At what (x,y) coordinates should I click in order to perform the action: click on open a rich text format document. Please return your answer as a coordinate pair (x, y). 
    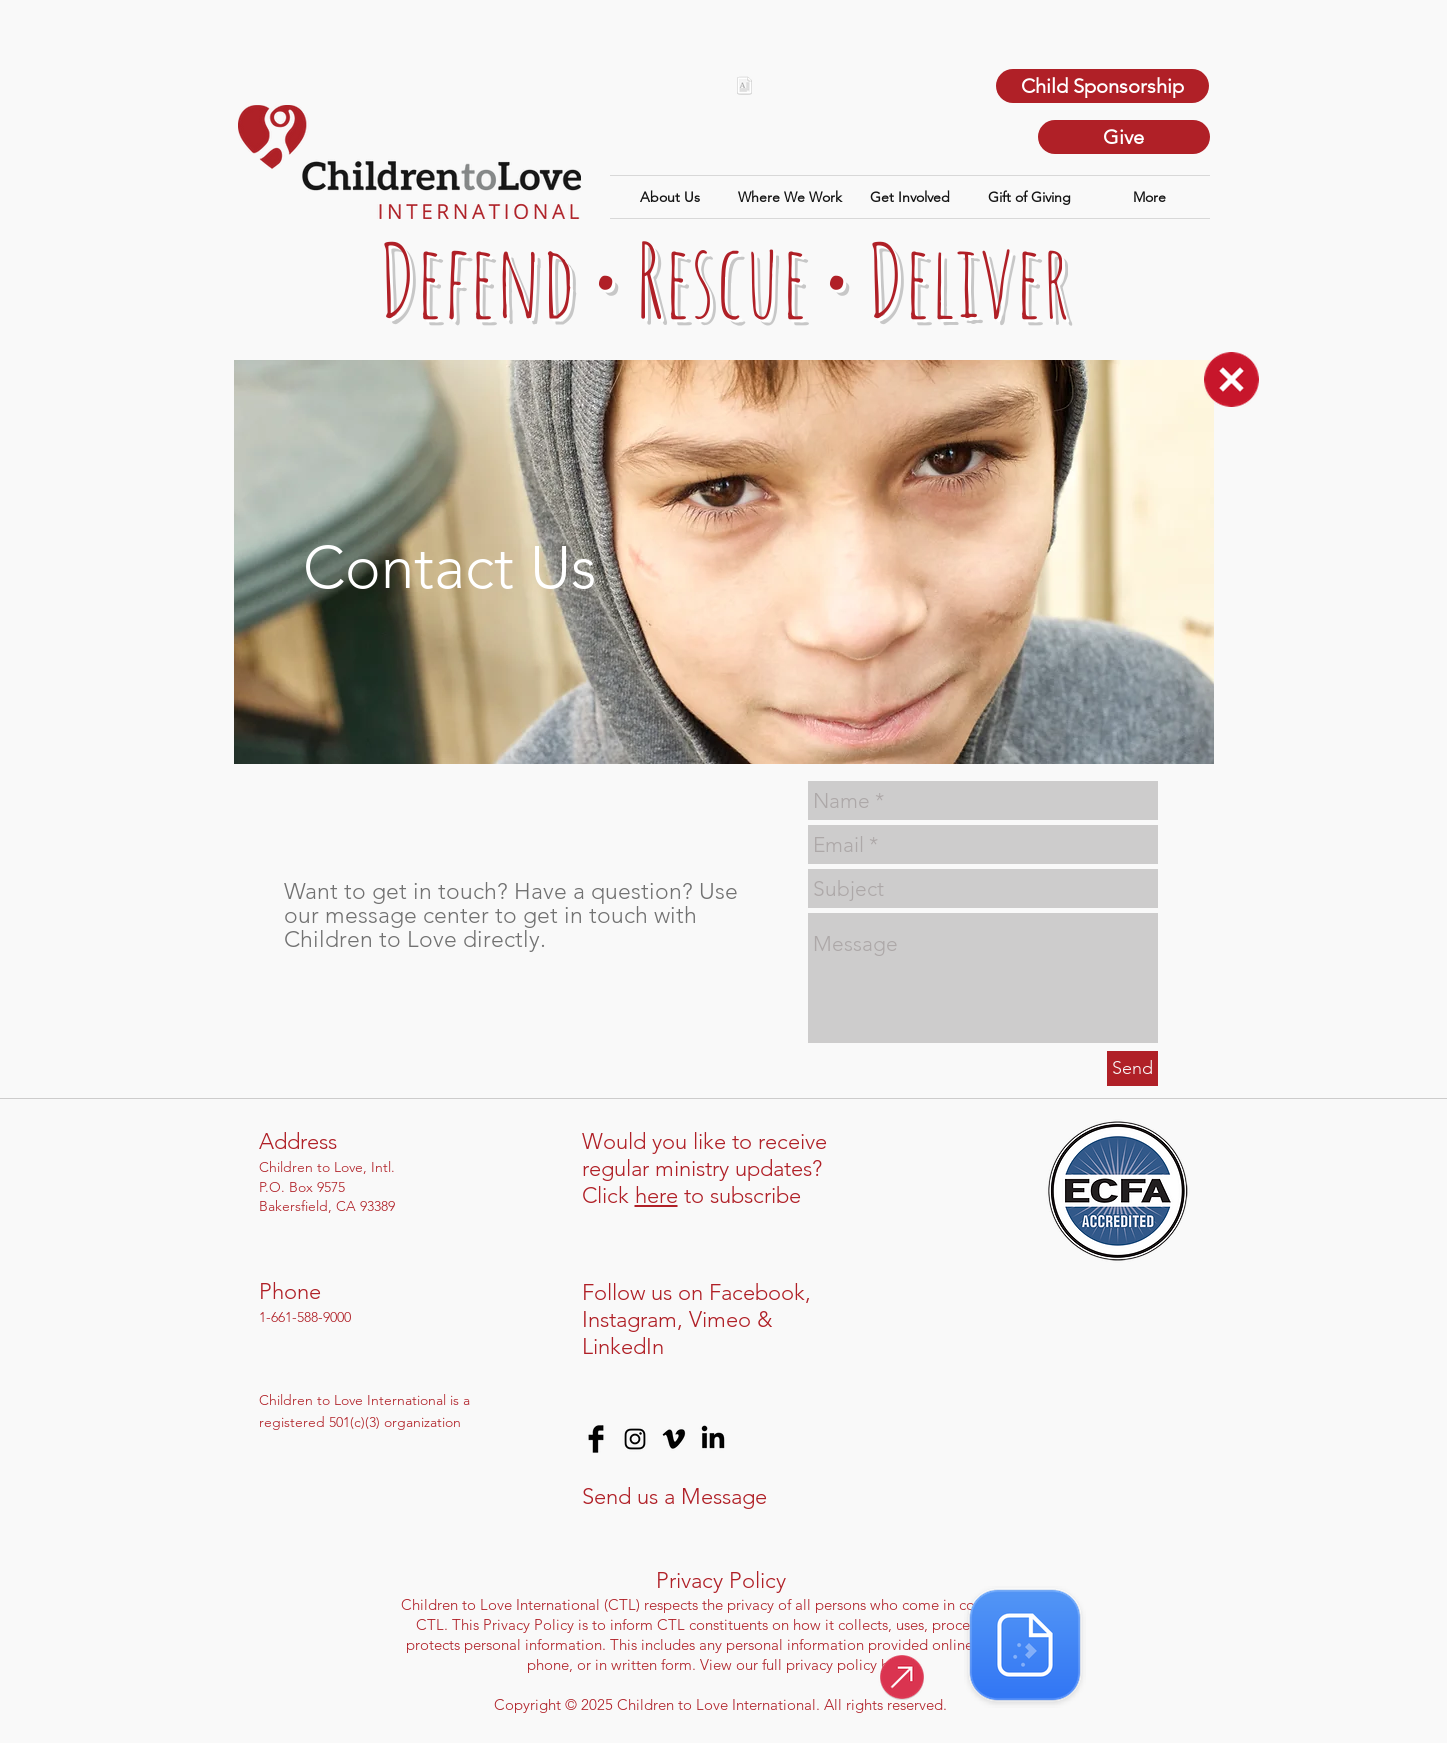
    Looking at the image, I should click on (744, 85).